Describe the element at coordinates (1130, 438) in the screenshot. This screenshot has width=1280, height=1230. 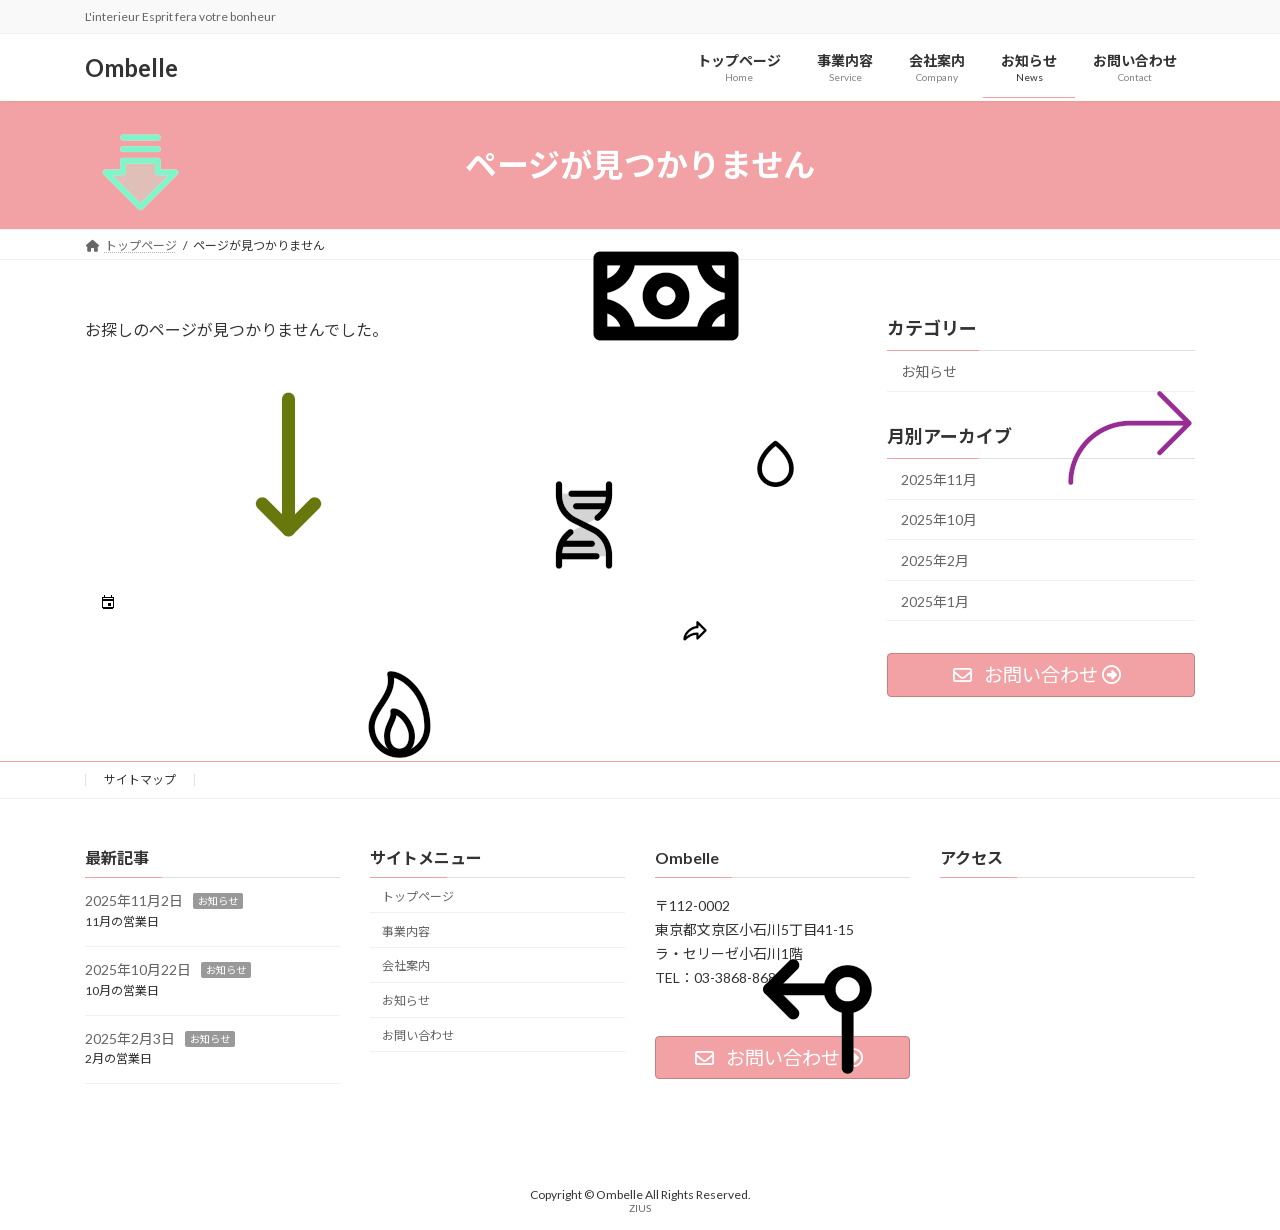
I see `share or forward content` at that location.